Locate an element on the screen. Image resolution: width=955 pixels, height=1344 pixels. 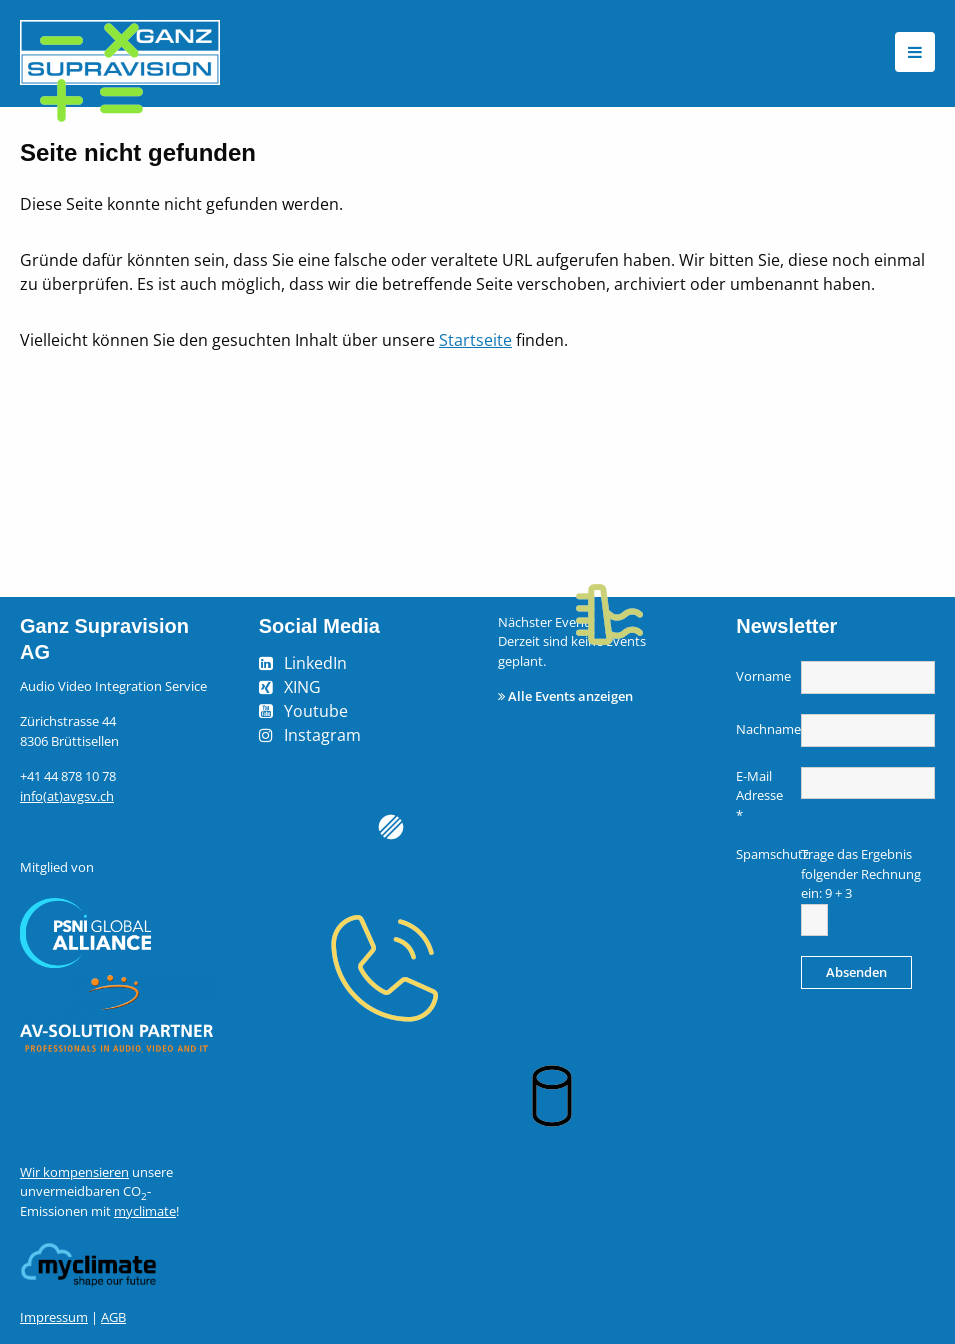
make a phone call is located at coordinates (387, 966).